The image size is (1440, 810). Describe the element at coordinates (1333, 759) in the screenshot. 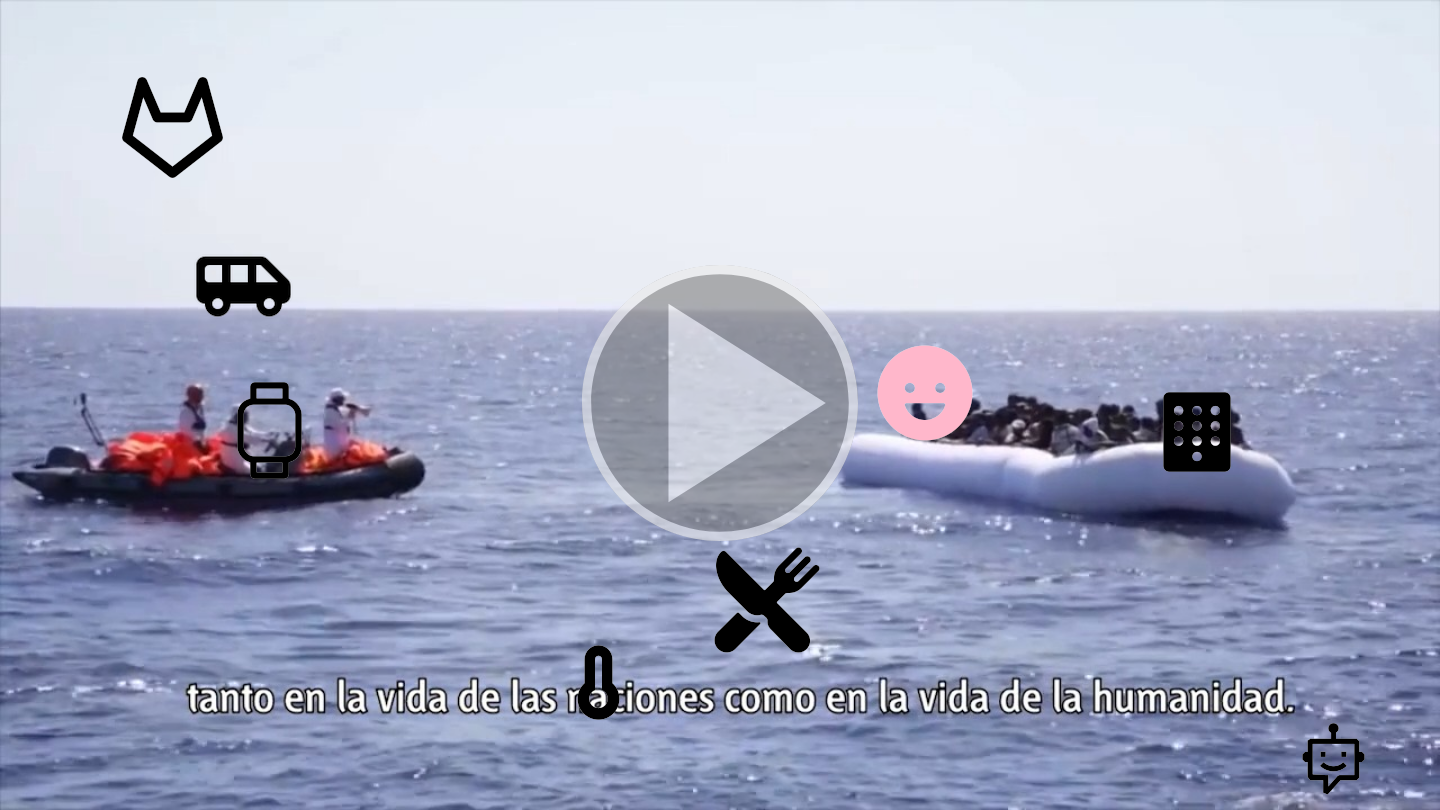

I see `access chatbot or automated assistant` at that location.